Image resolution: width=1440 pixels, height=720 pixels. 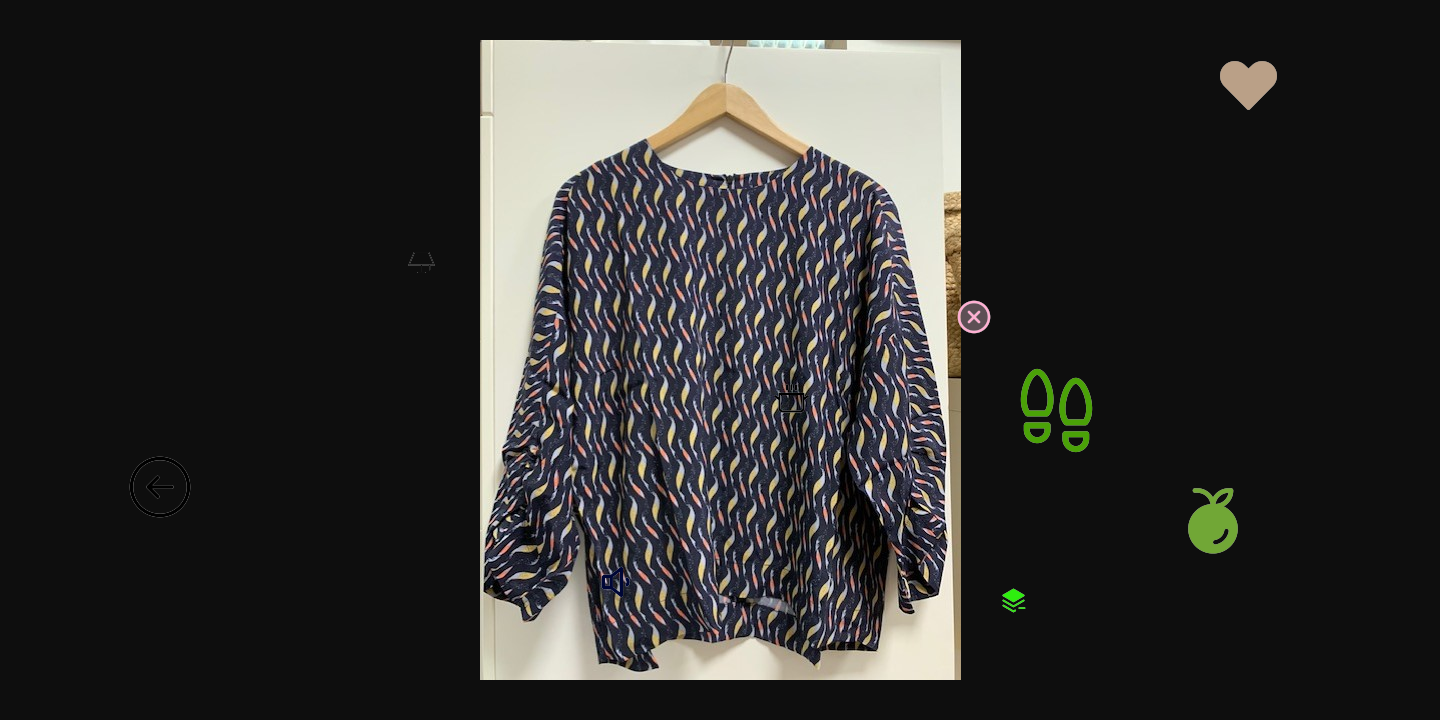 What do you see at coordinates (974, 317) in the screenshot?
I see `close or dismiss a dialog` at bounding box center [974, 317].